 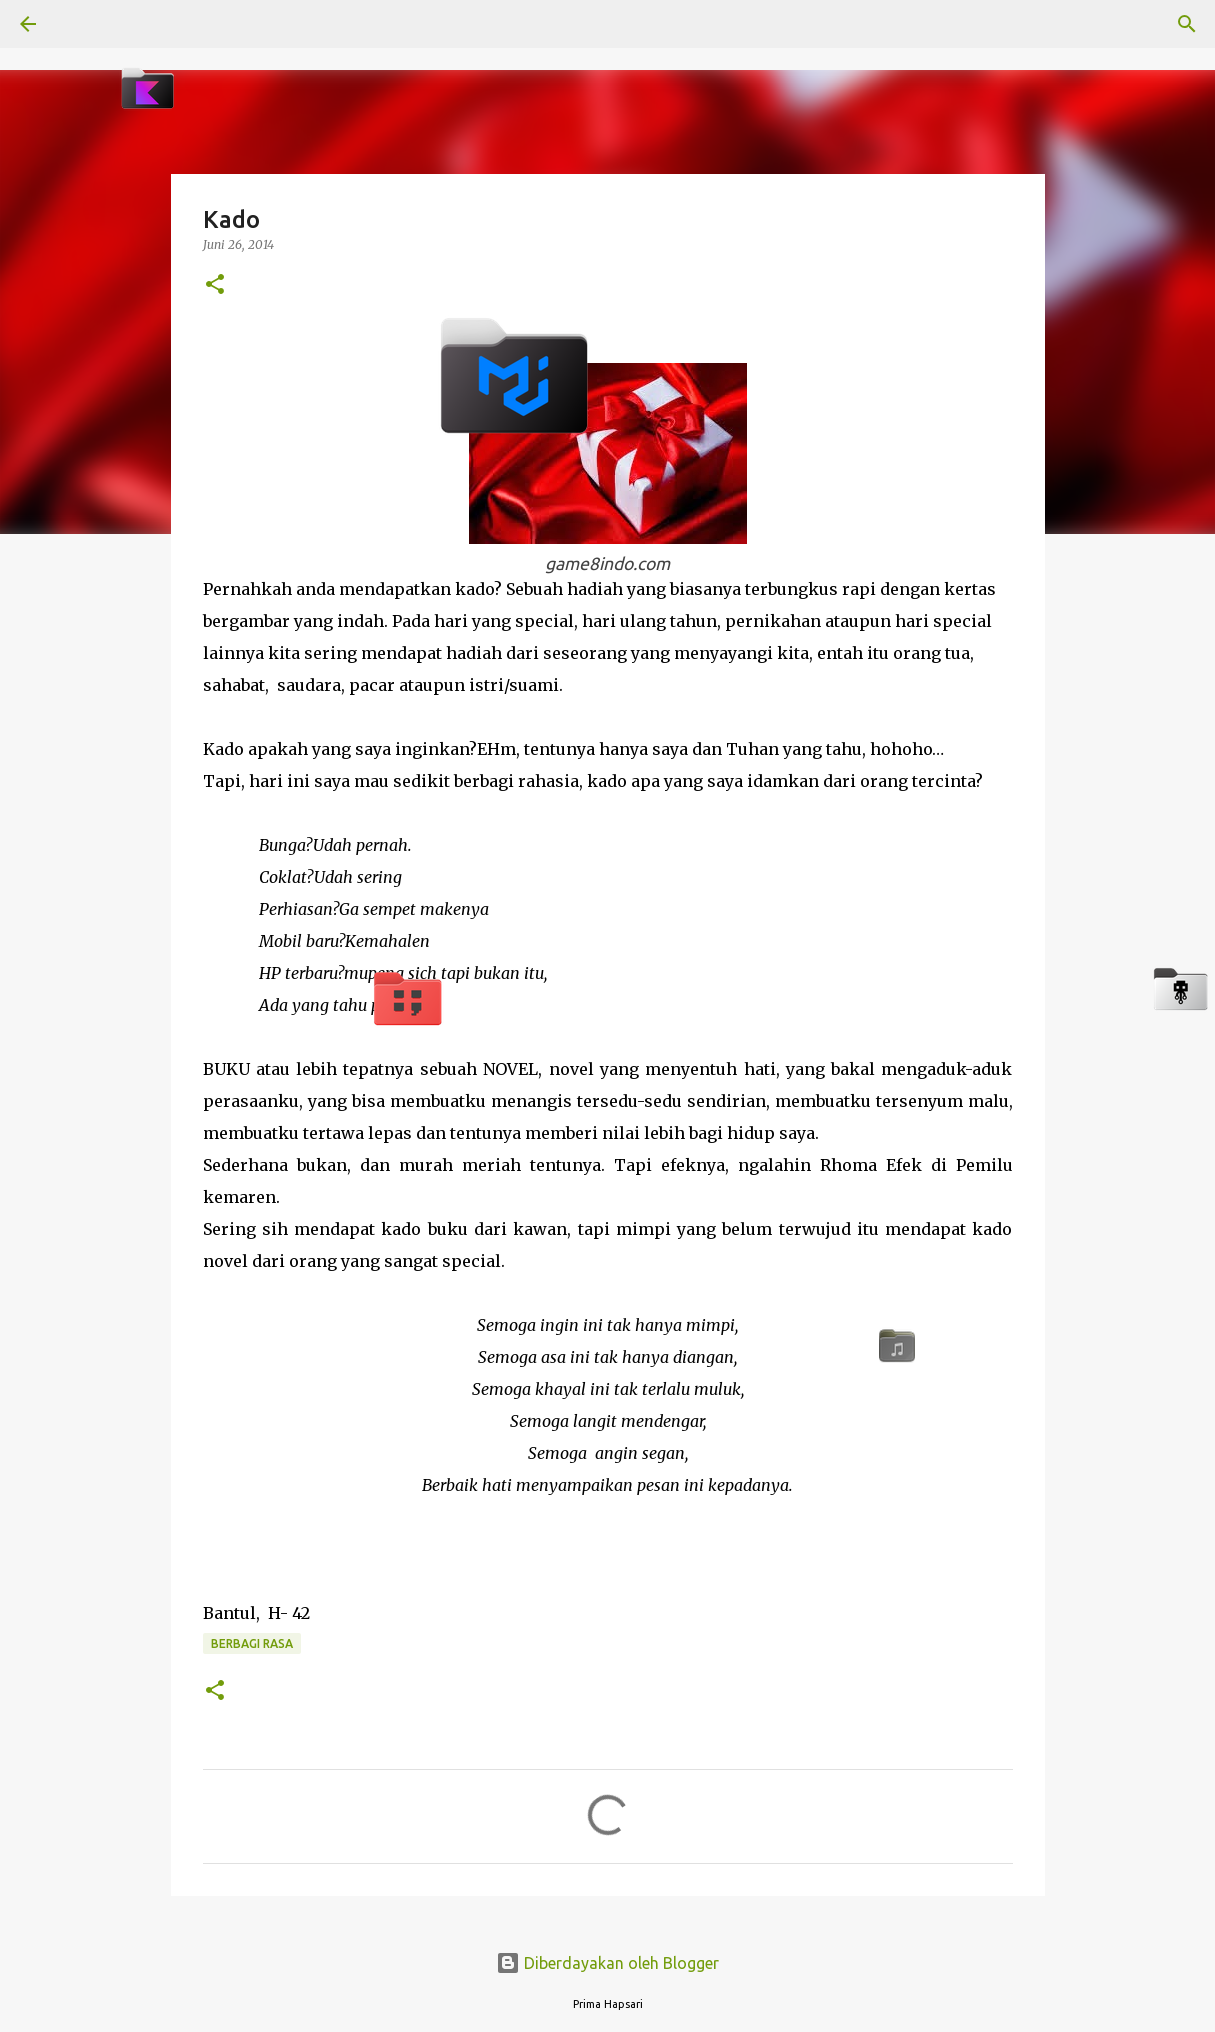 What do you see at coordinates (513, 379) in the screenshot?
I see `open folder containing Material UI project files` at bounding box center [513, 379].